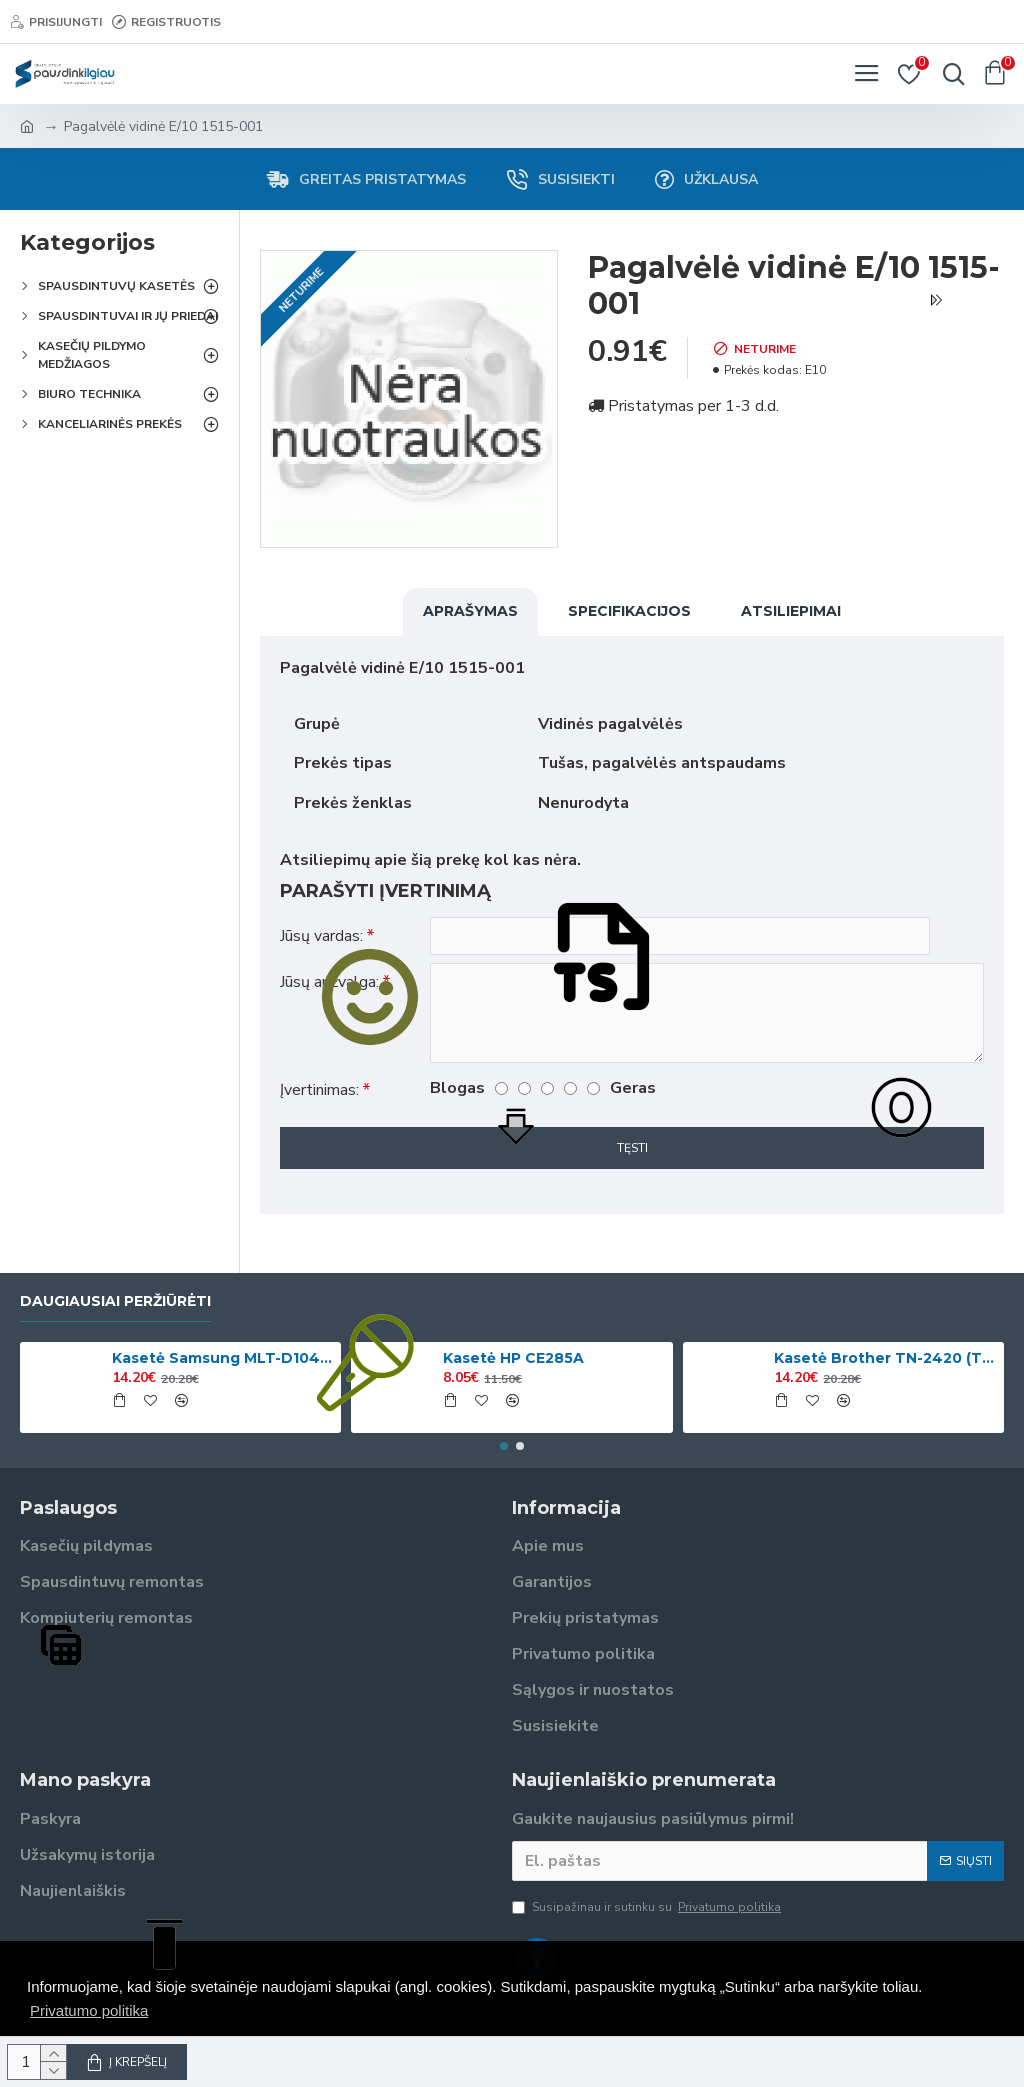 Image resolution: width=1024 pixels, height=2087 pixels. What do you see at coordinates (363, 1364) in the screenshot?
I see `access voice recording or audio input` at bounding box center [363, 1364].